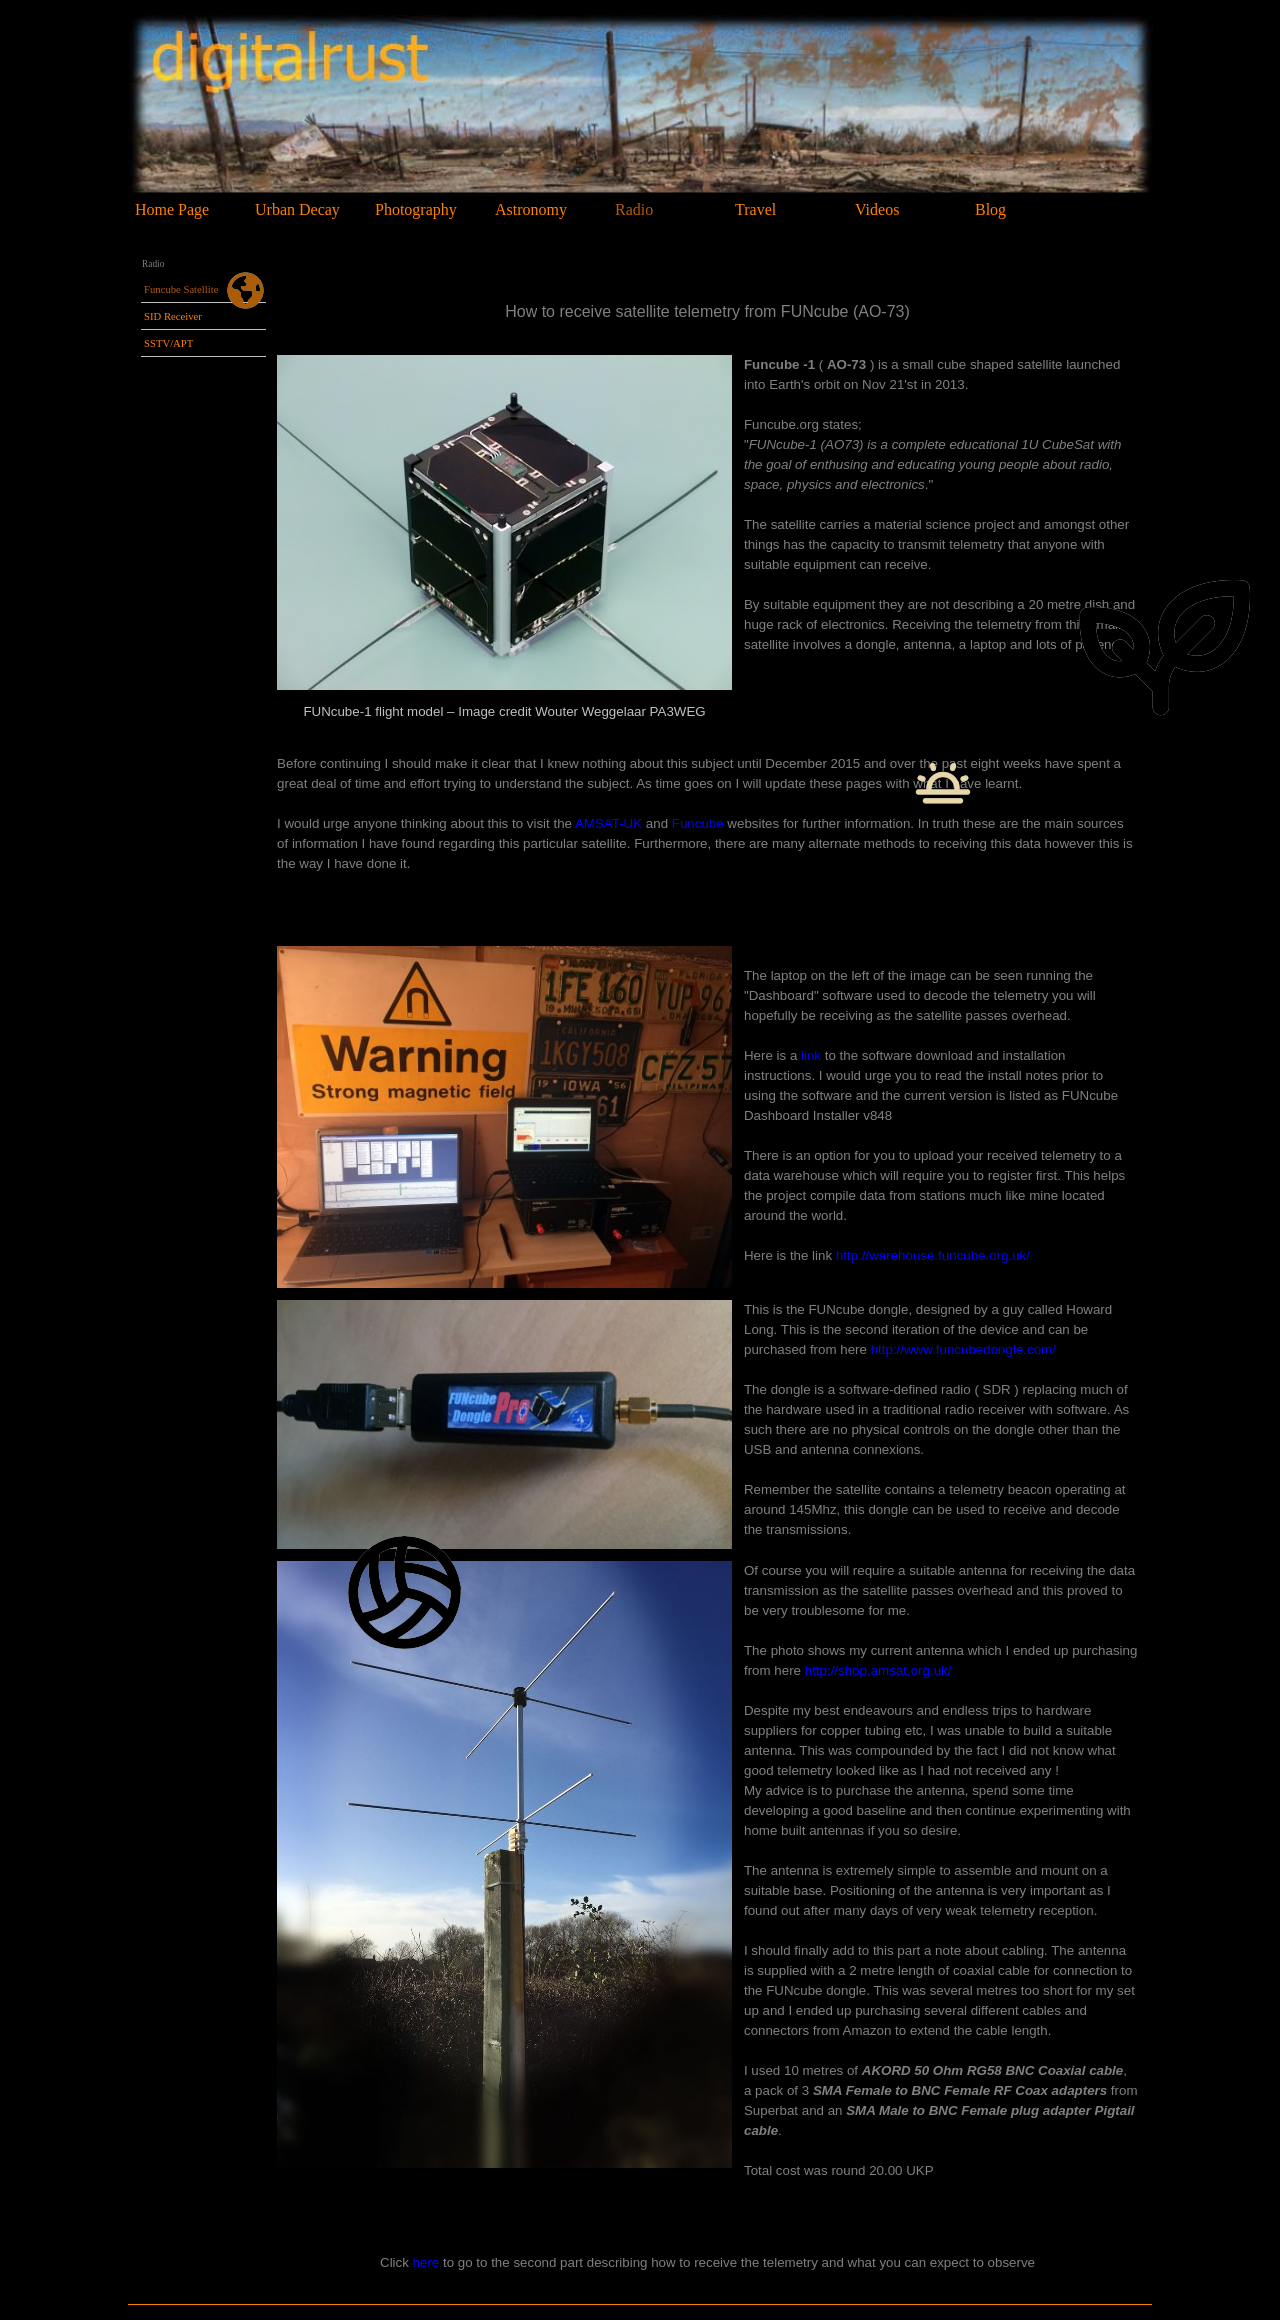 The height and width of the screenshot is (2320, 1280). What do you see at coordinates (943, 785) in the screenshot?
I see `sunrise or sunset indicator` at bounding box center [943, 785].